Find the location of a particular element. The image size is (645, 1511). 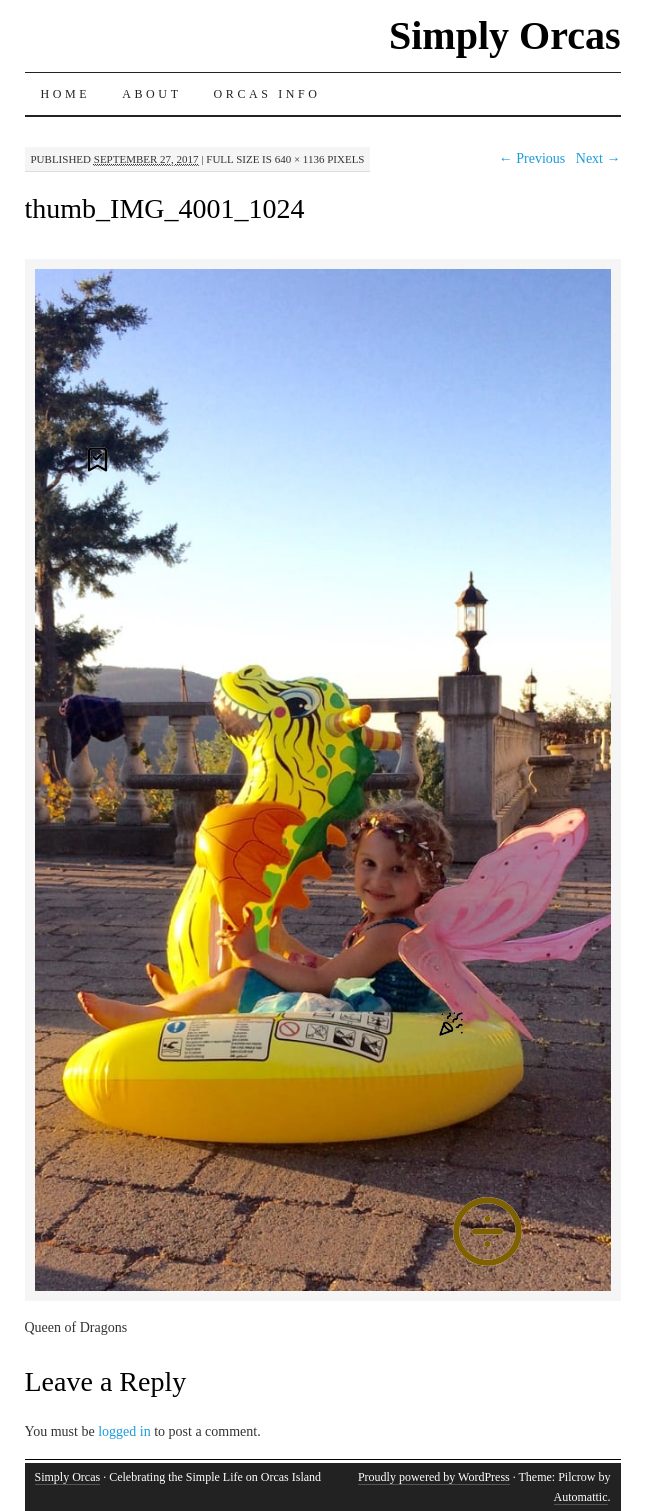

item successfully bookmarked is located at coordinates (97, 459).